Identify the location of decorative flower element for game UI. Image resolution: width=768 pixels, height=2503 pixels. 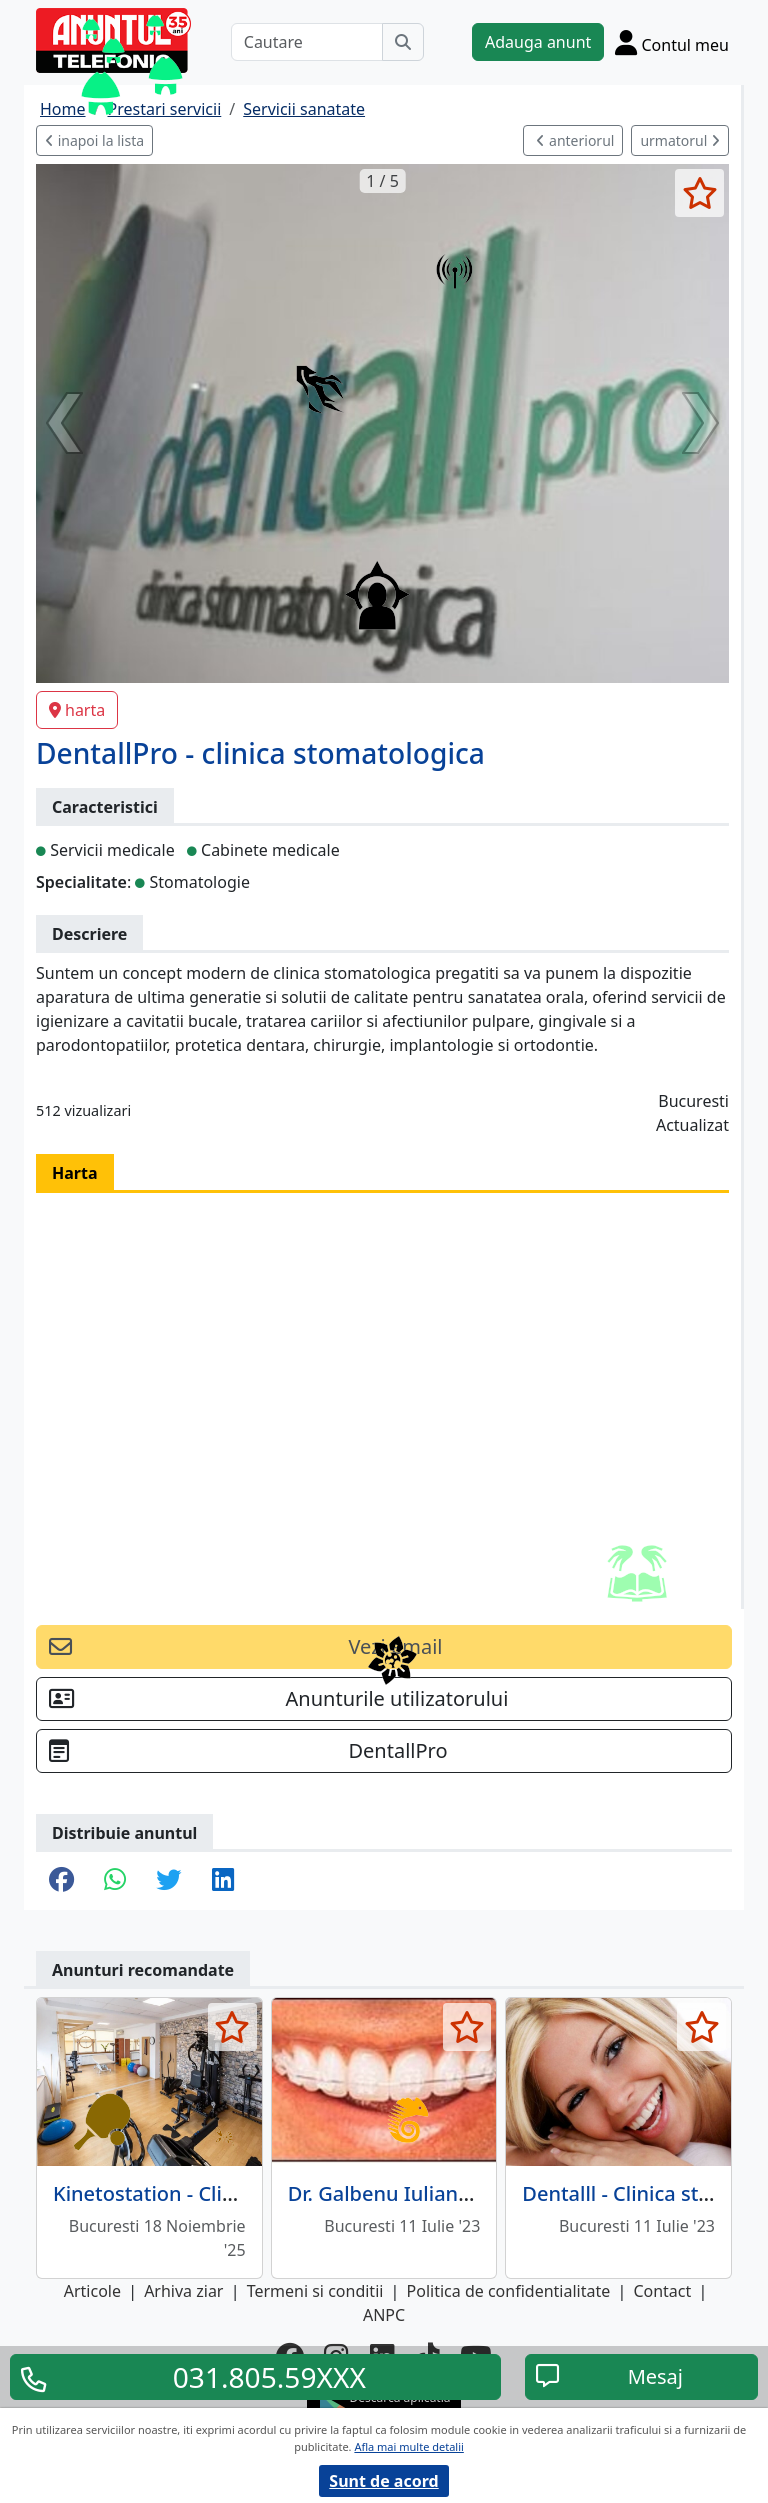
(392, 1660).